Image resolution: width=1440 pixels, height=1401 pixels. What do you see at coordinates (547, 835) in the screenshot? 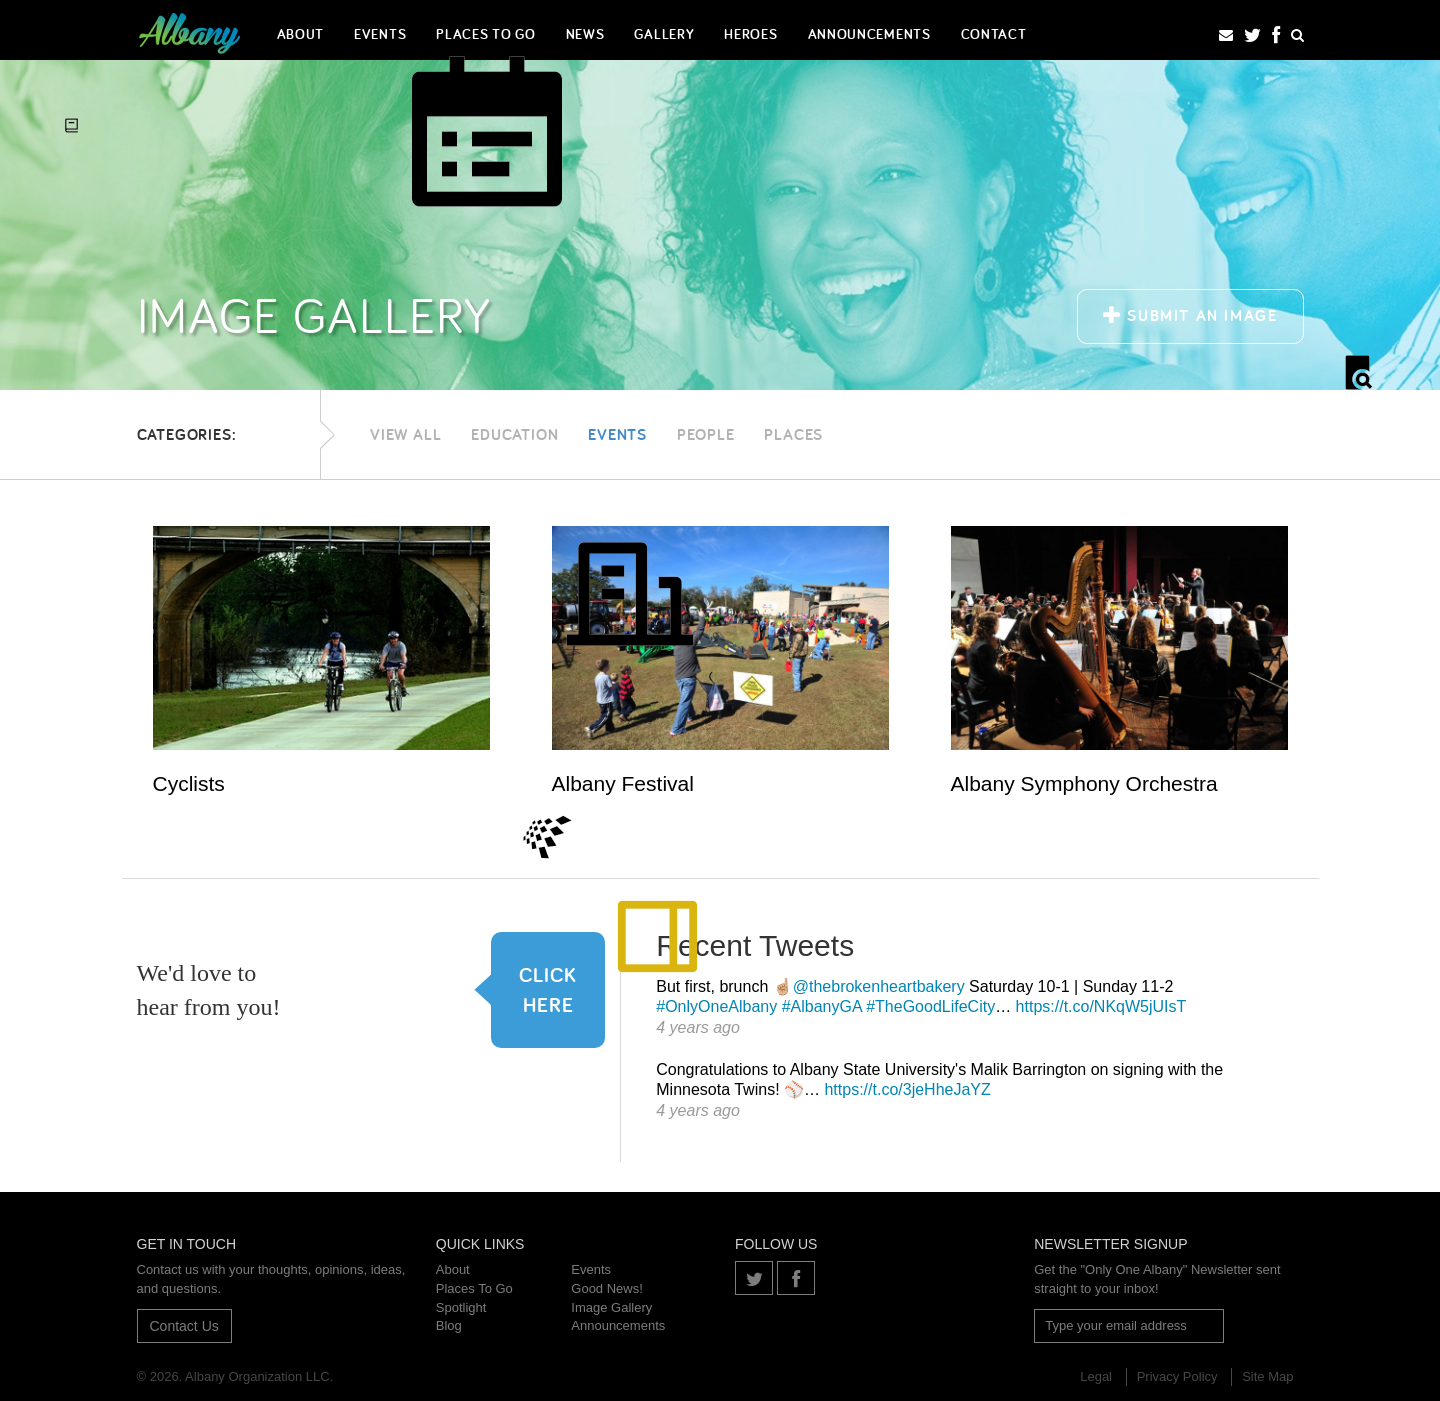
I see `schlix CMS brand logo` at bounding box center [547, 835].